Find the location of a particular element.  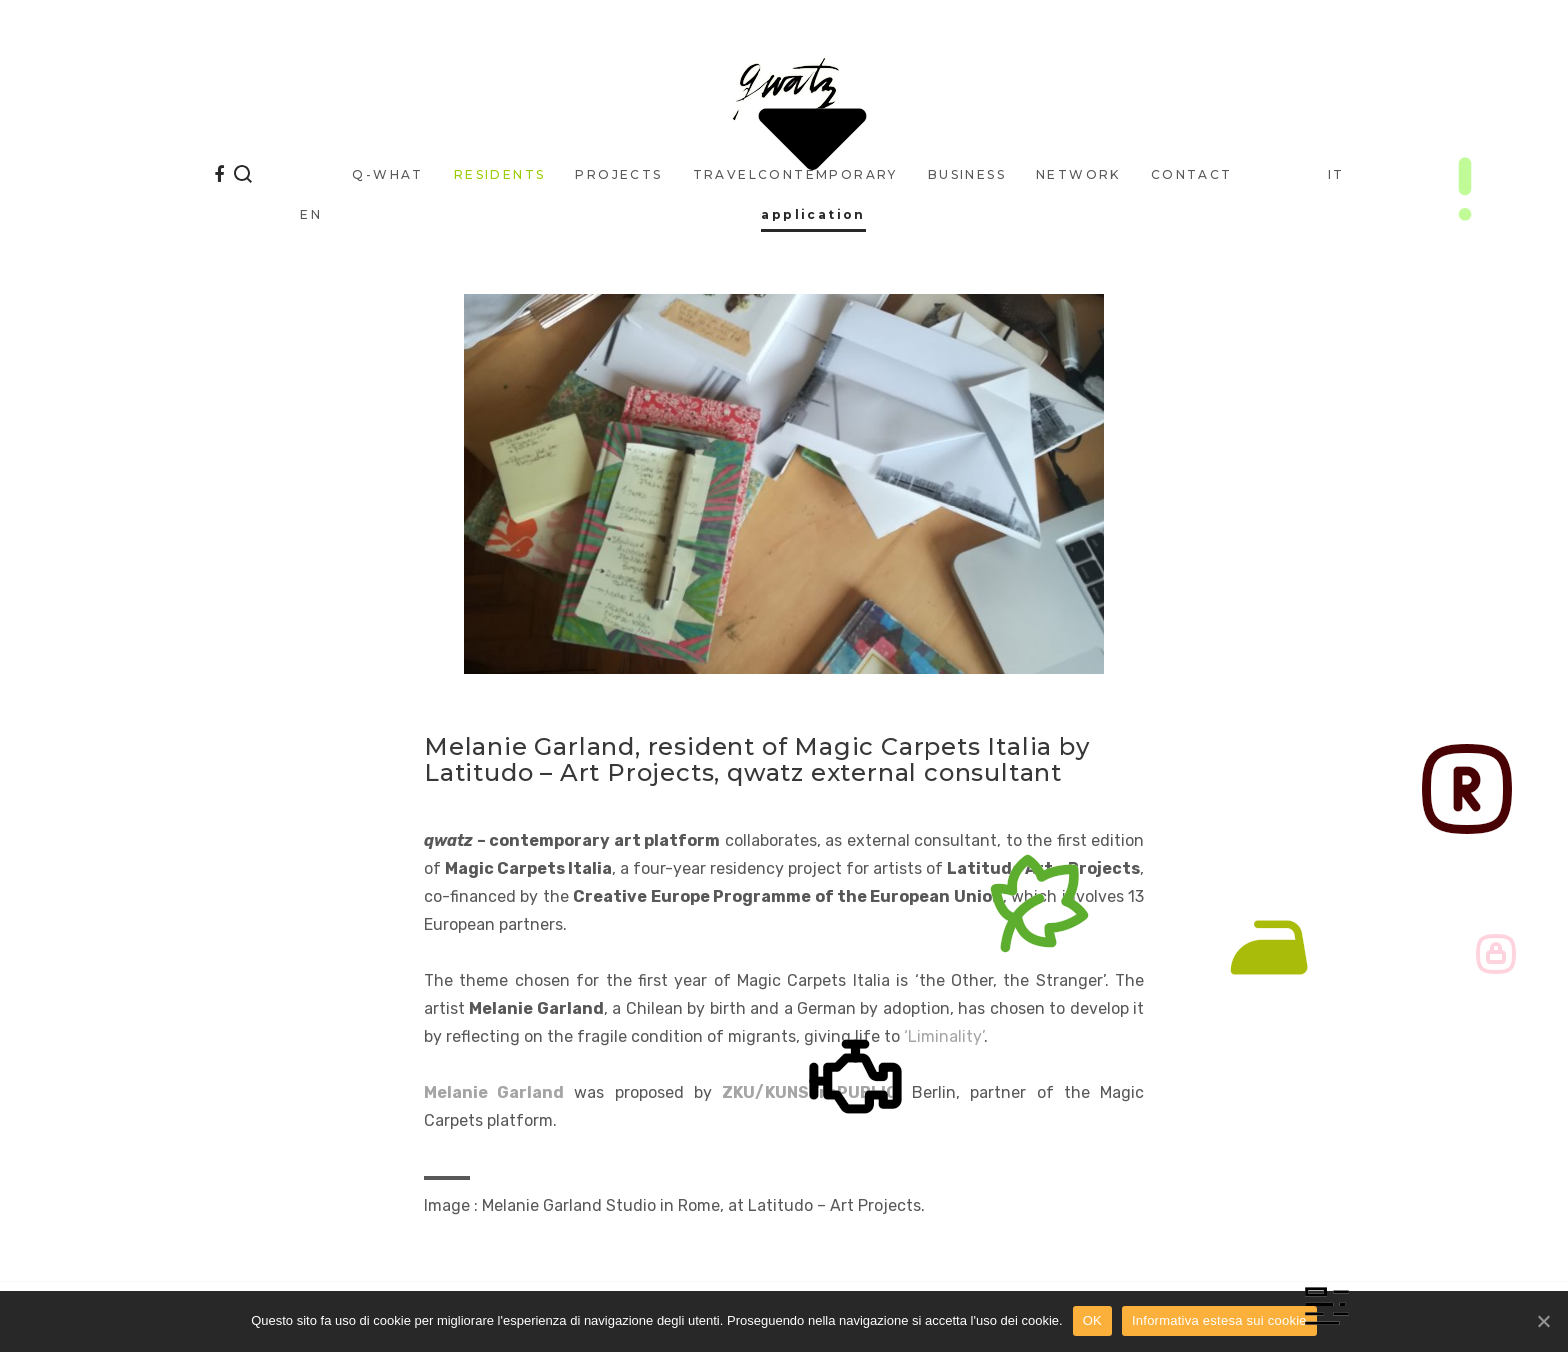

indicates a warning or alert requiring attention is located at coordinates (1465, 189).